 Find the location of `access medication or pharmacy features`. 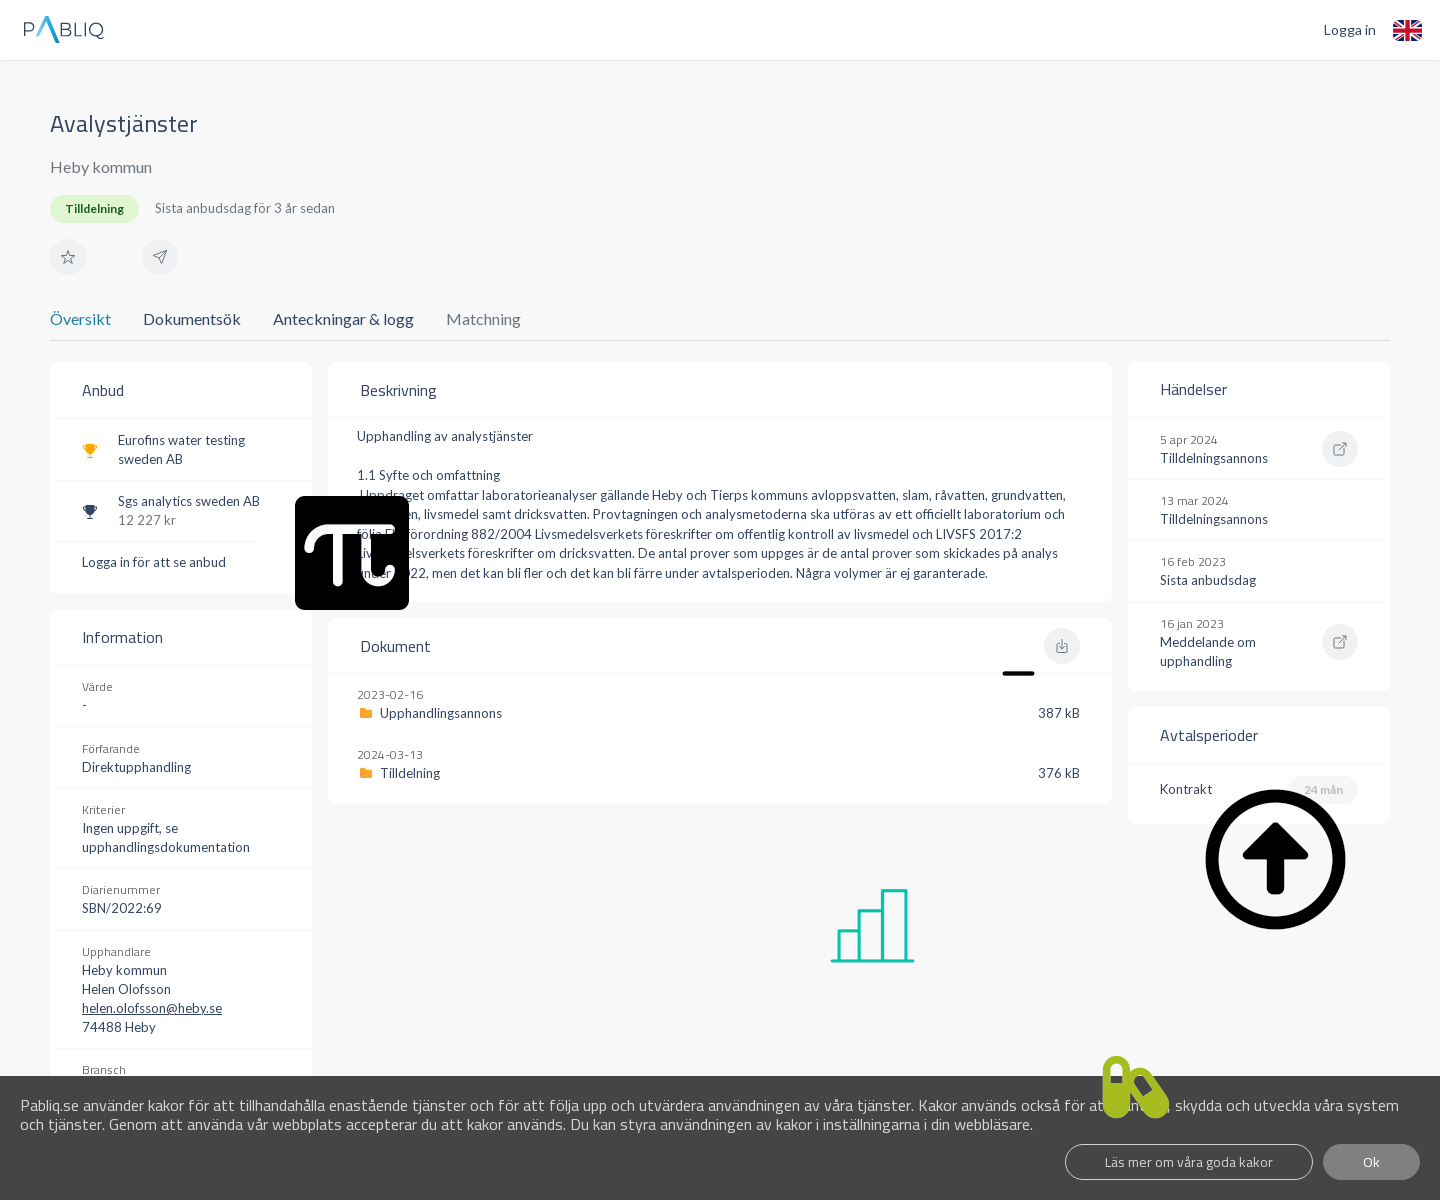

access medication or pharmacy features is located at coordinates (1134, 1087).